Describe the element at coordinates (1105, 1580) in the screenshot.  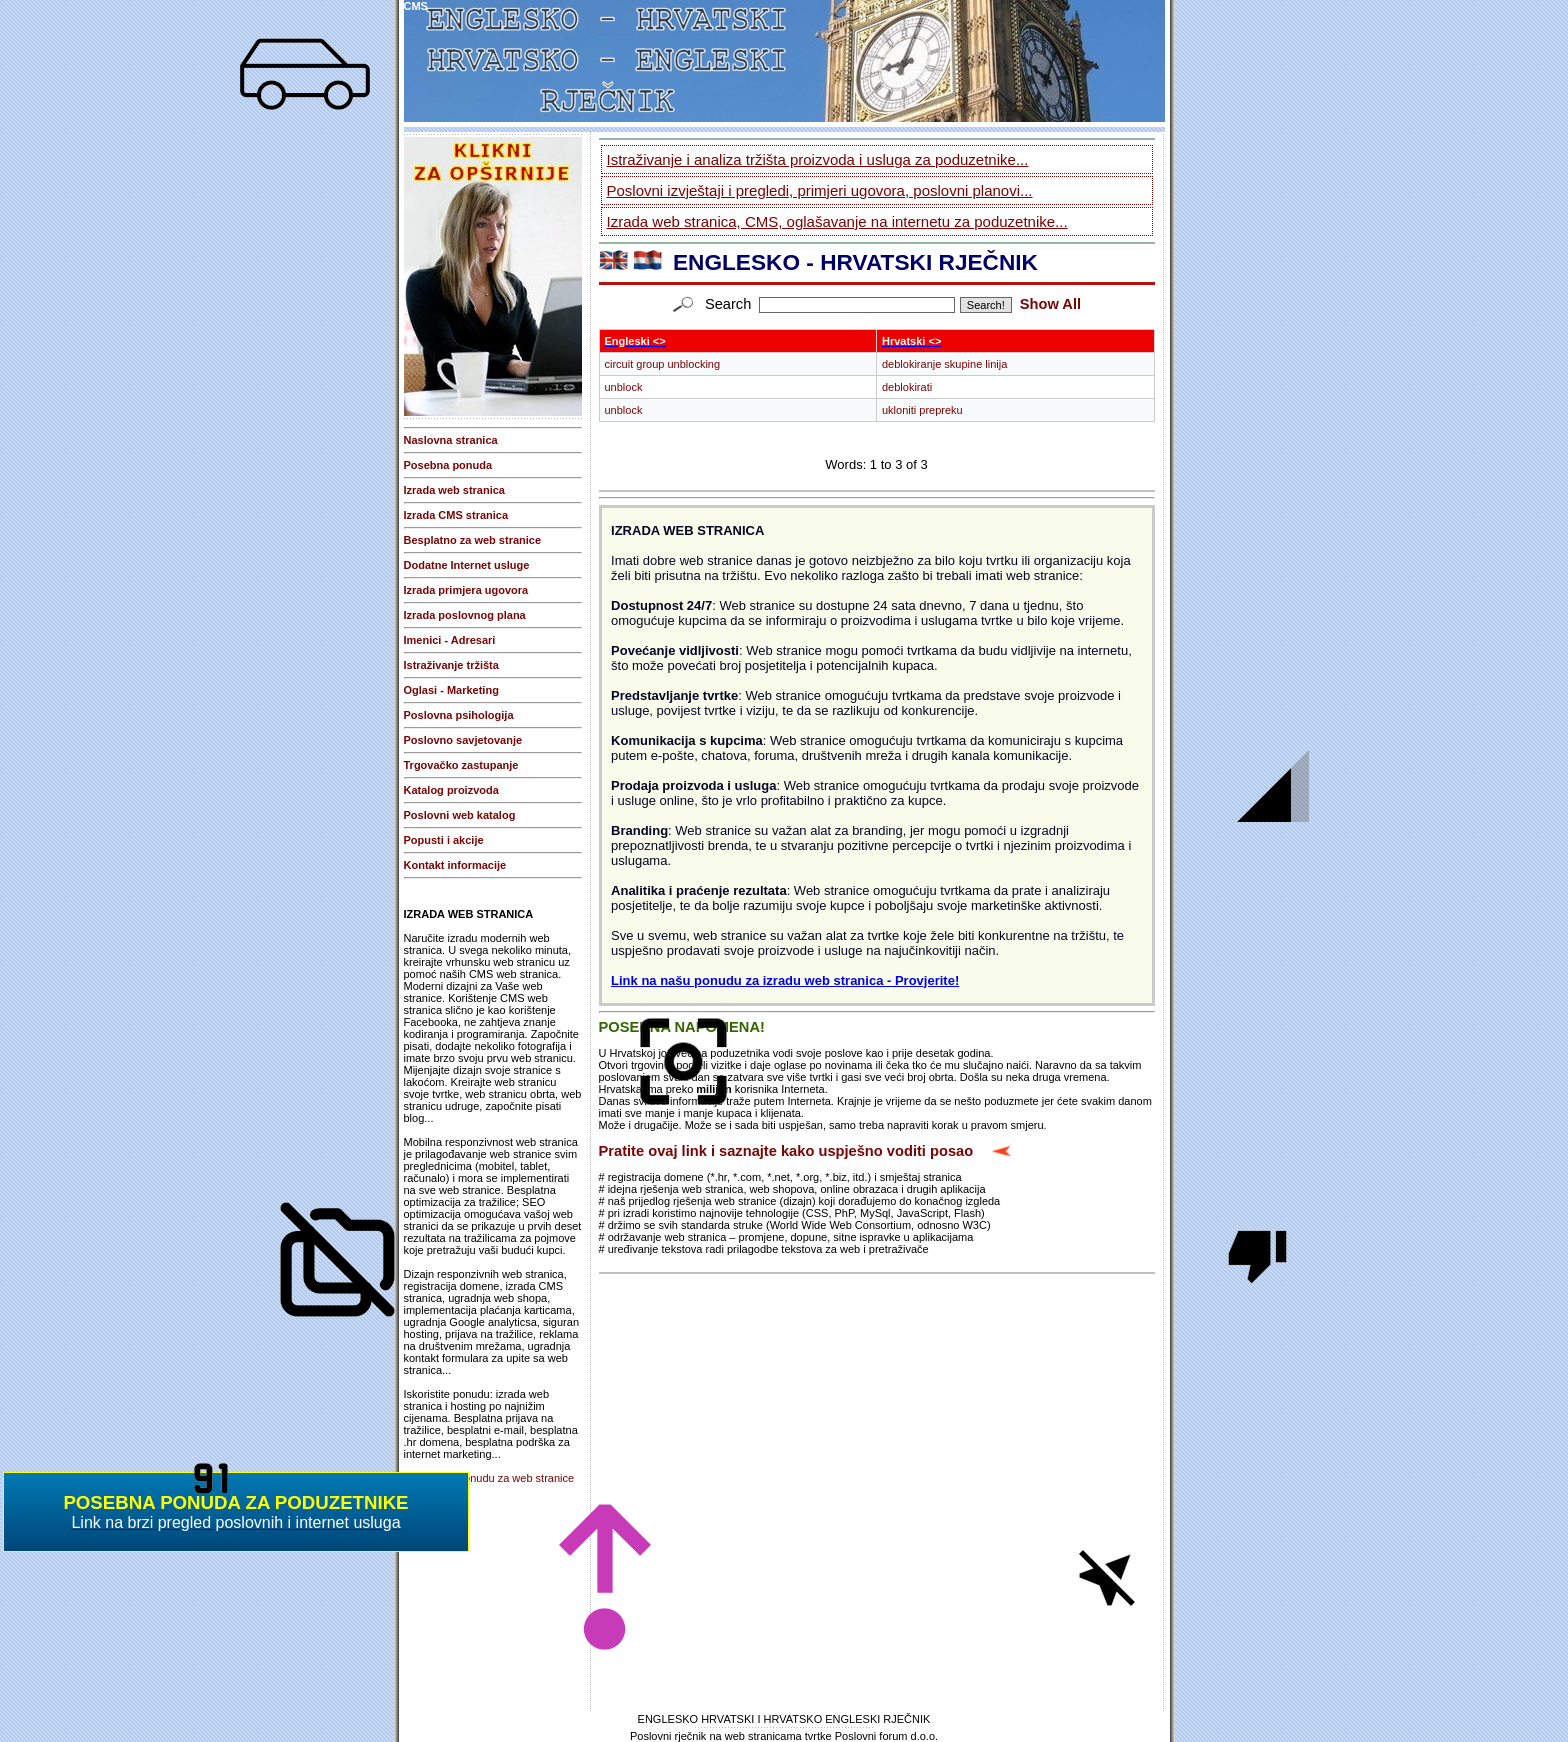
I see `location sharing is disabled` at that location.